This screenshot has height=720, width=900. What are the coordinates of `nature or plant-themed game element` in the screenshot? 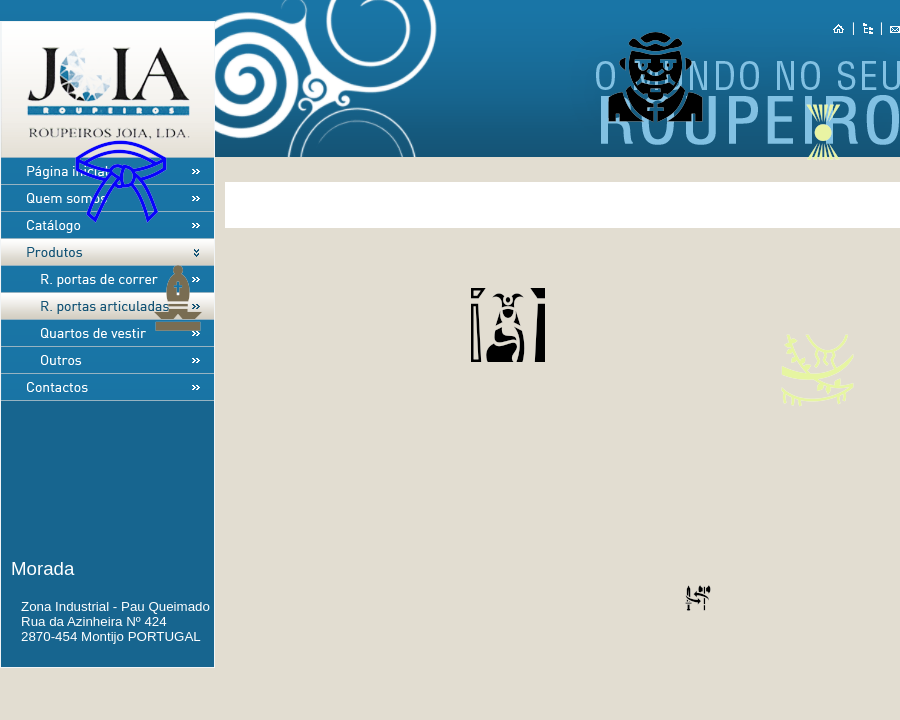 It's located at (817, 370).